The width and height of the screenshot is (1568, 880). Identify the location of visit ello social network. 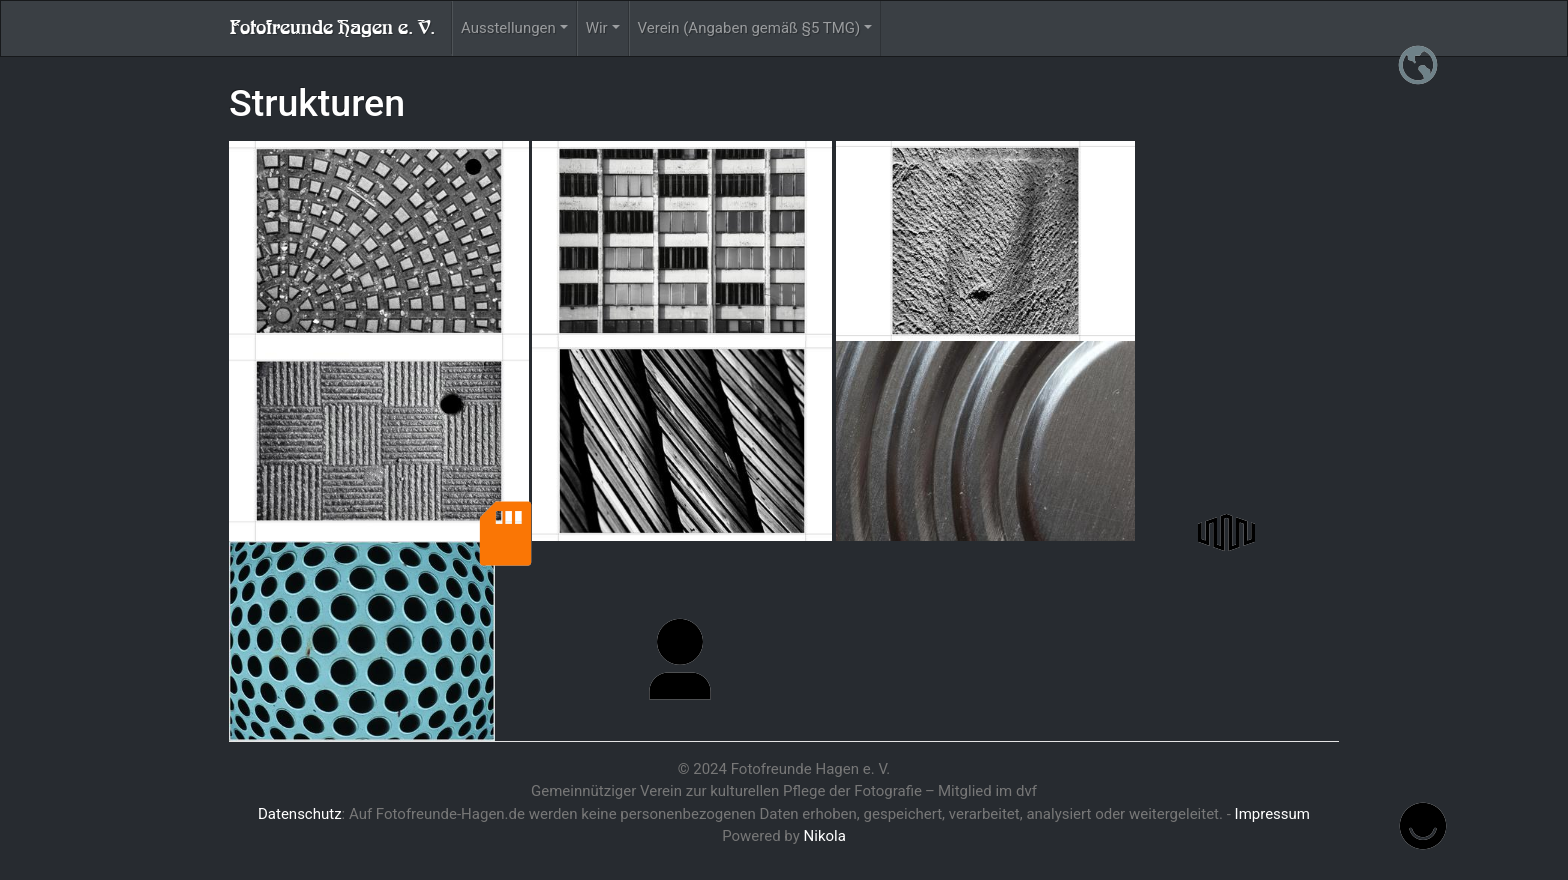
(1423, 826).